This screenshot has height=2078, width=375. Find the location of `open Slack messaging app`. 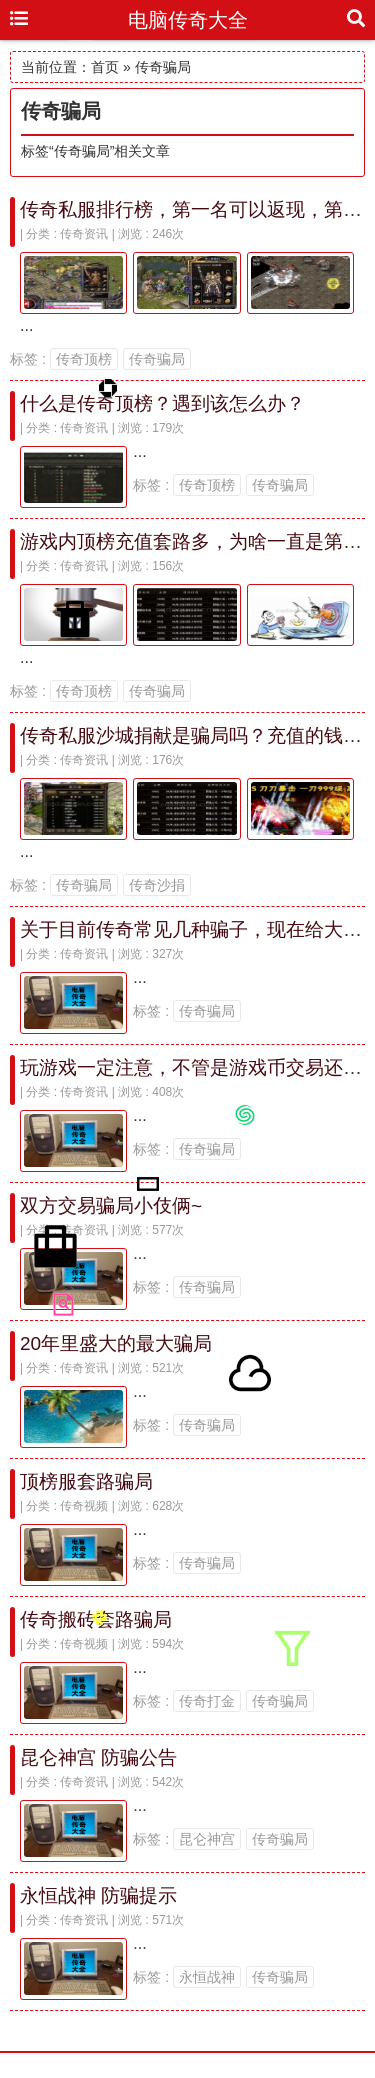

open Slack messaging app is located at coordinates (99, 1617).